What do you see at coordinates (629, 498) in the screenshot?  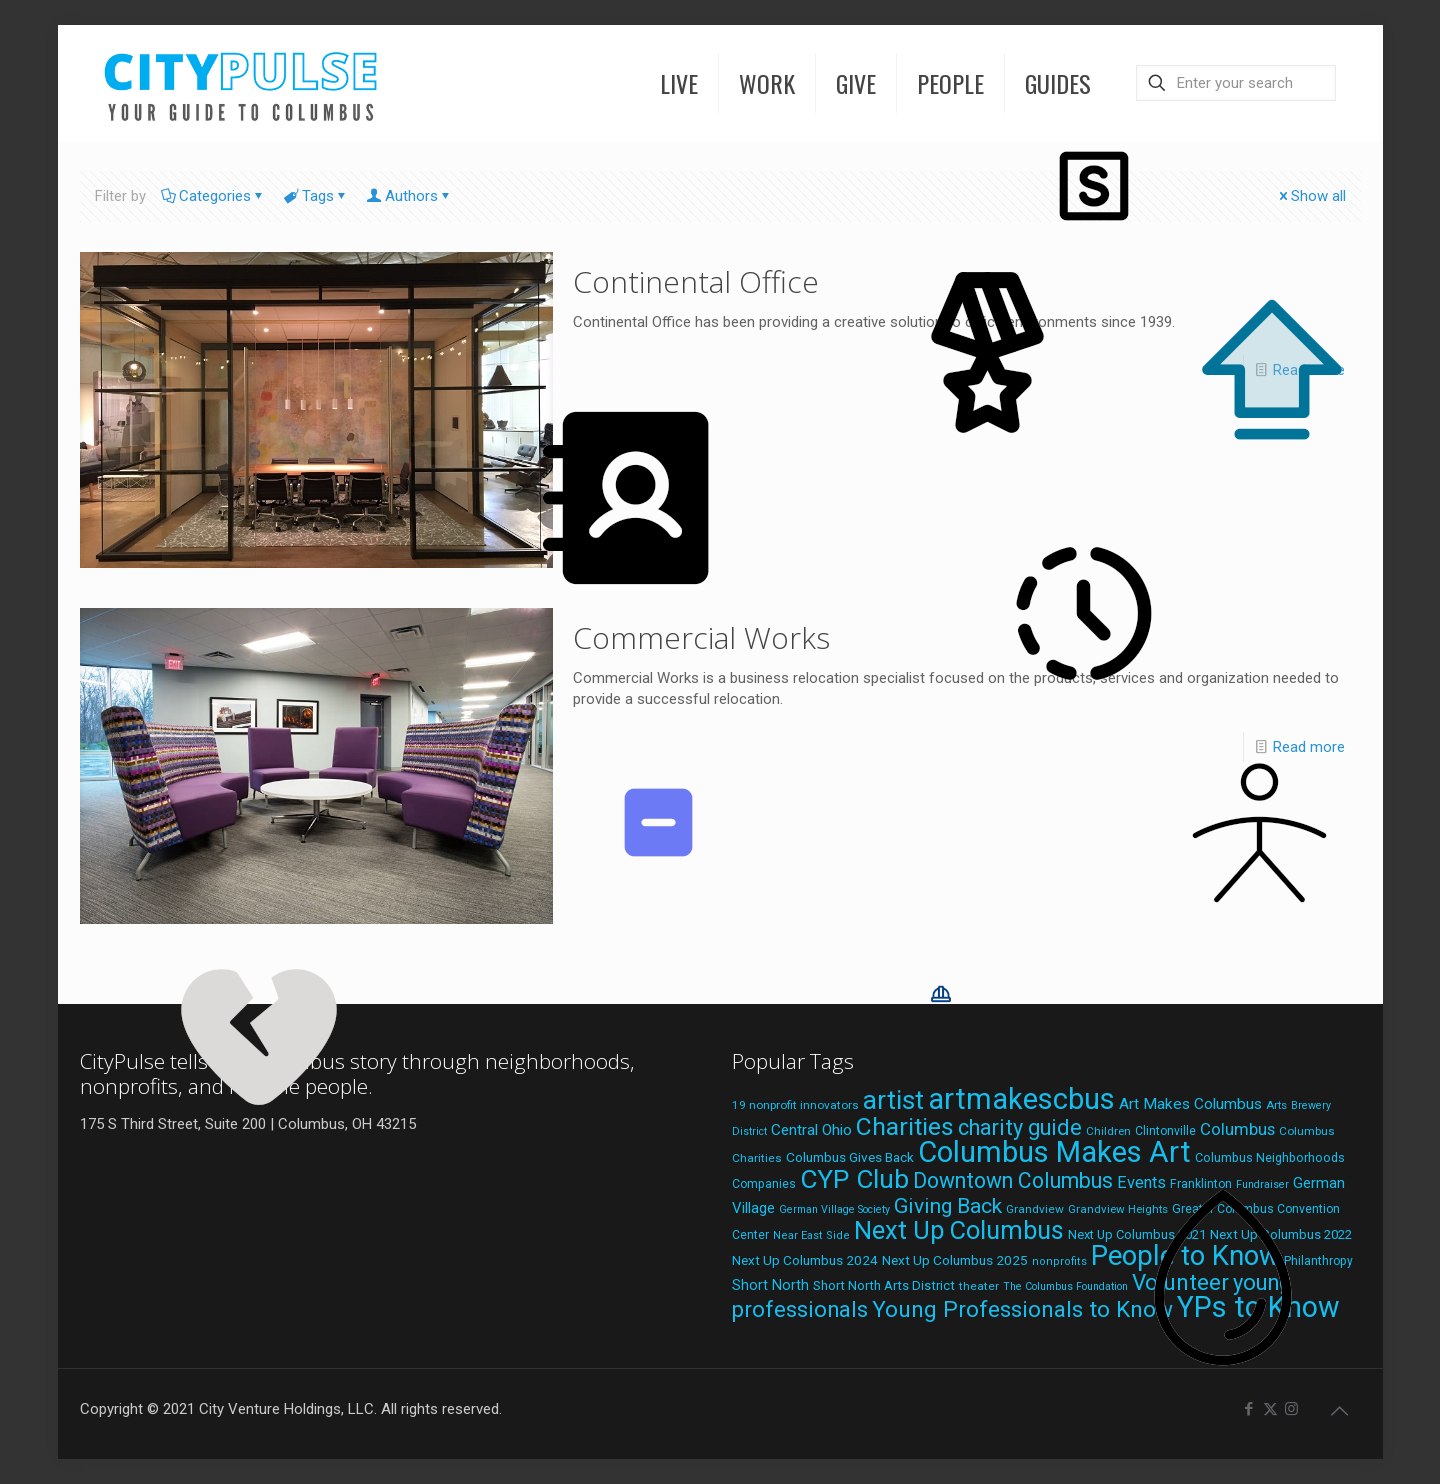 I see `open your contacts list` at bounding box center [629, 498].